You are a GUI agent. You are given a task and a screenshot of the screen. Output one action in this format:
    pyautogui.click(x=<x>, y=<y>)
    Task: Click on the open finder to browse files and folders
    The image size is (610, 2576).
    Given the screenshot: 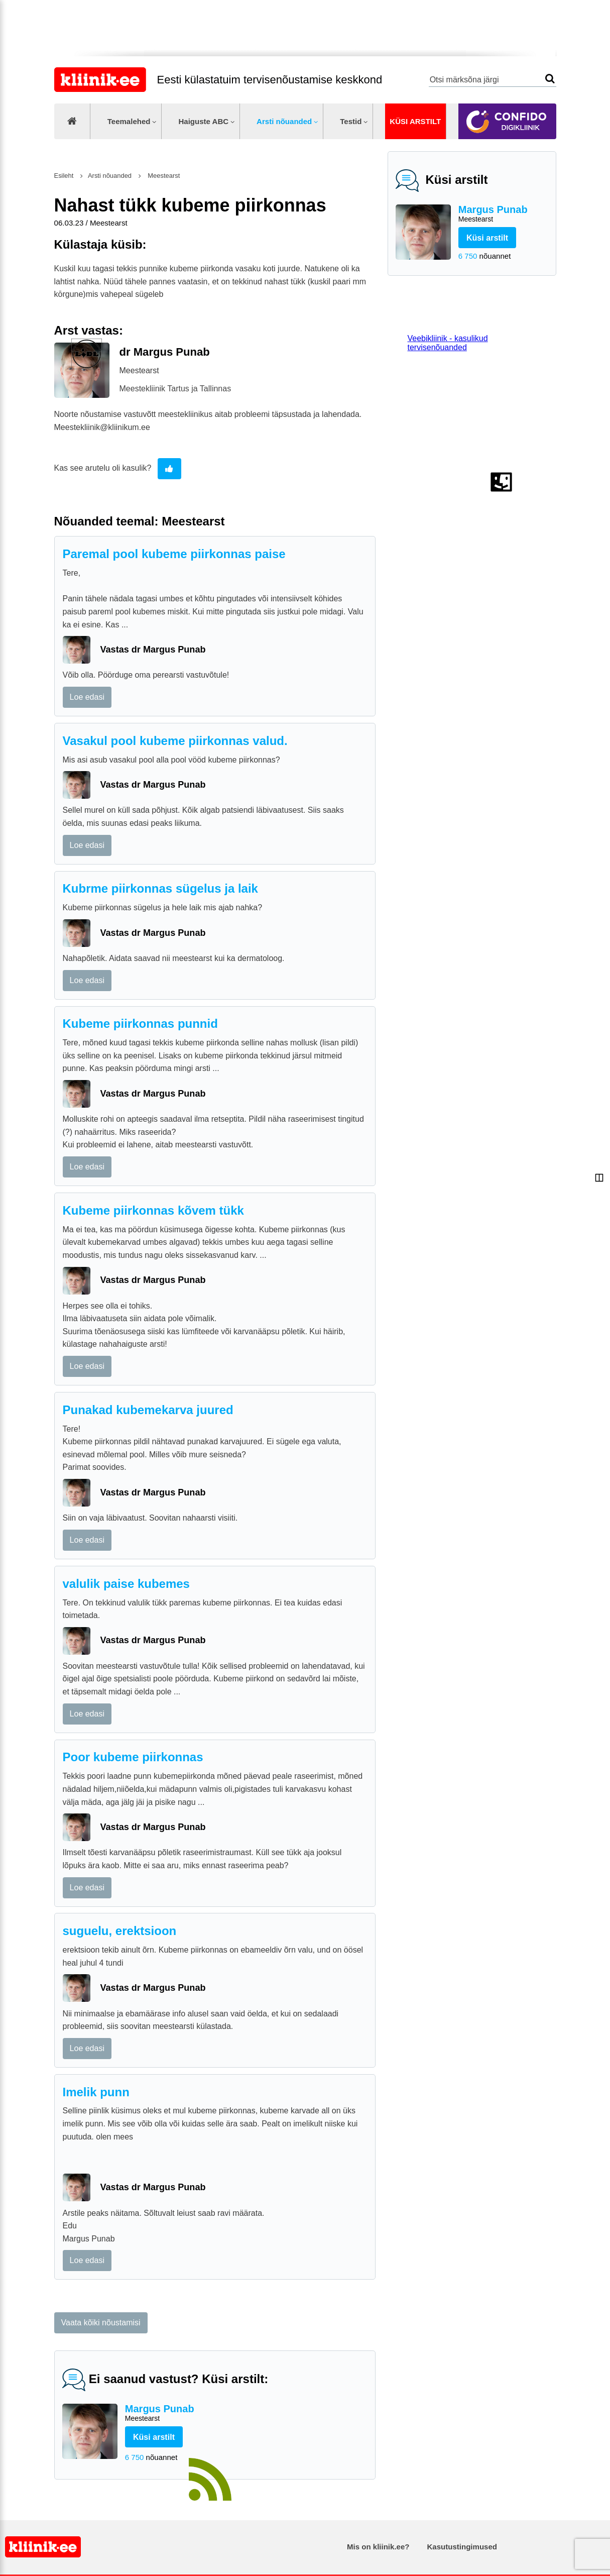 What is the action you would take?
    pyautogui.click(x=501, y=482)
    